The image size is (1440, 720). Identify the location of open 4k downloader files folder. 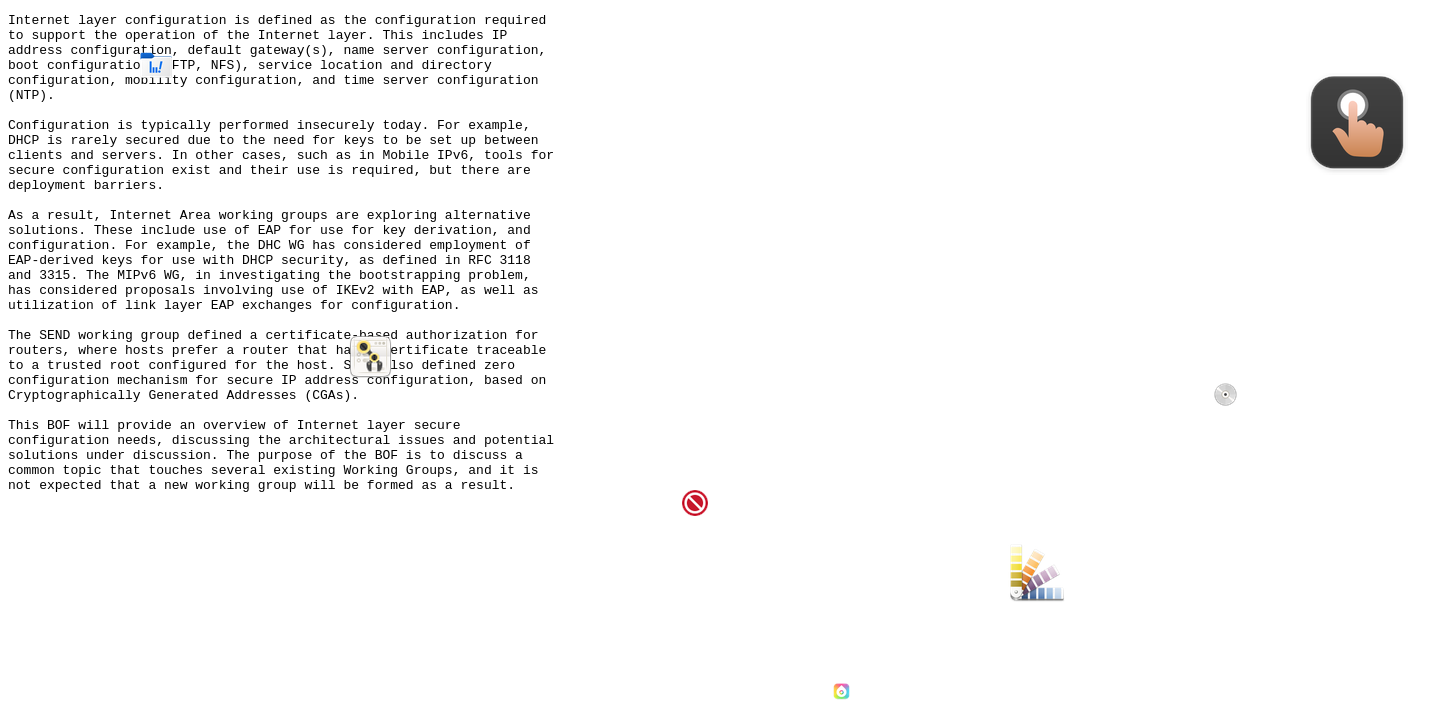
(156, 66).